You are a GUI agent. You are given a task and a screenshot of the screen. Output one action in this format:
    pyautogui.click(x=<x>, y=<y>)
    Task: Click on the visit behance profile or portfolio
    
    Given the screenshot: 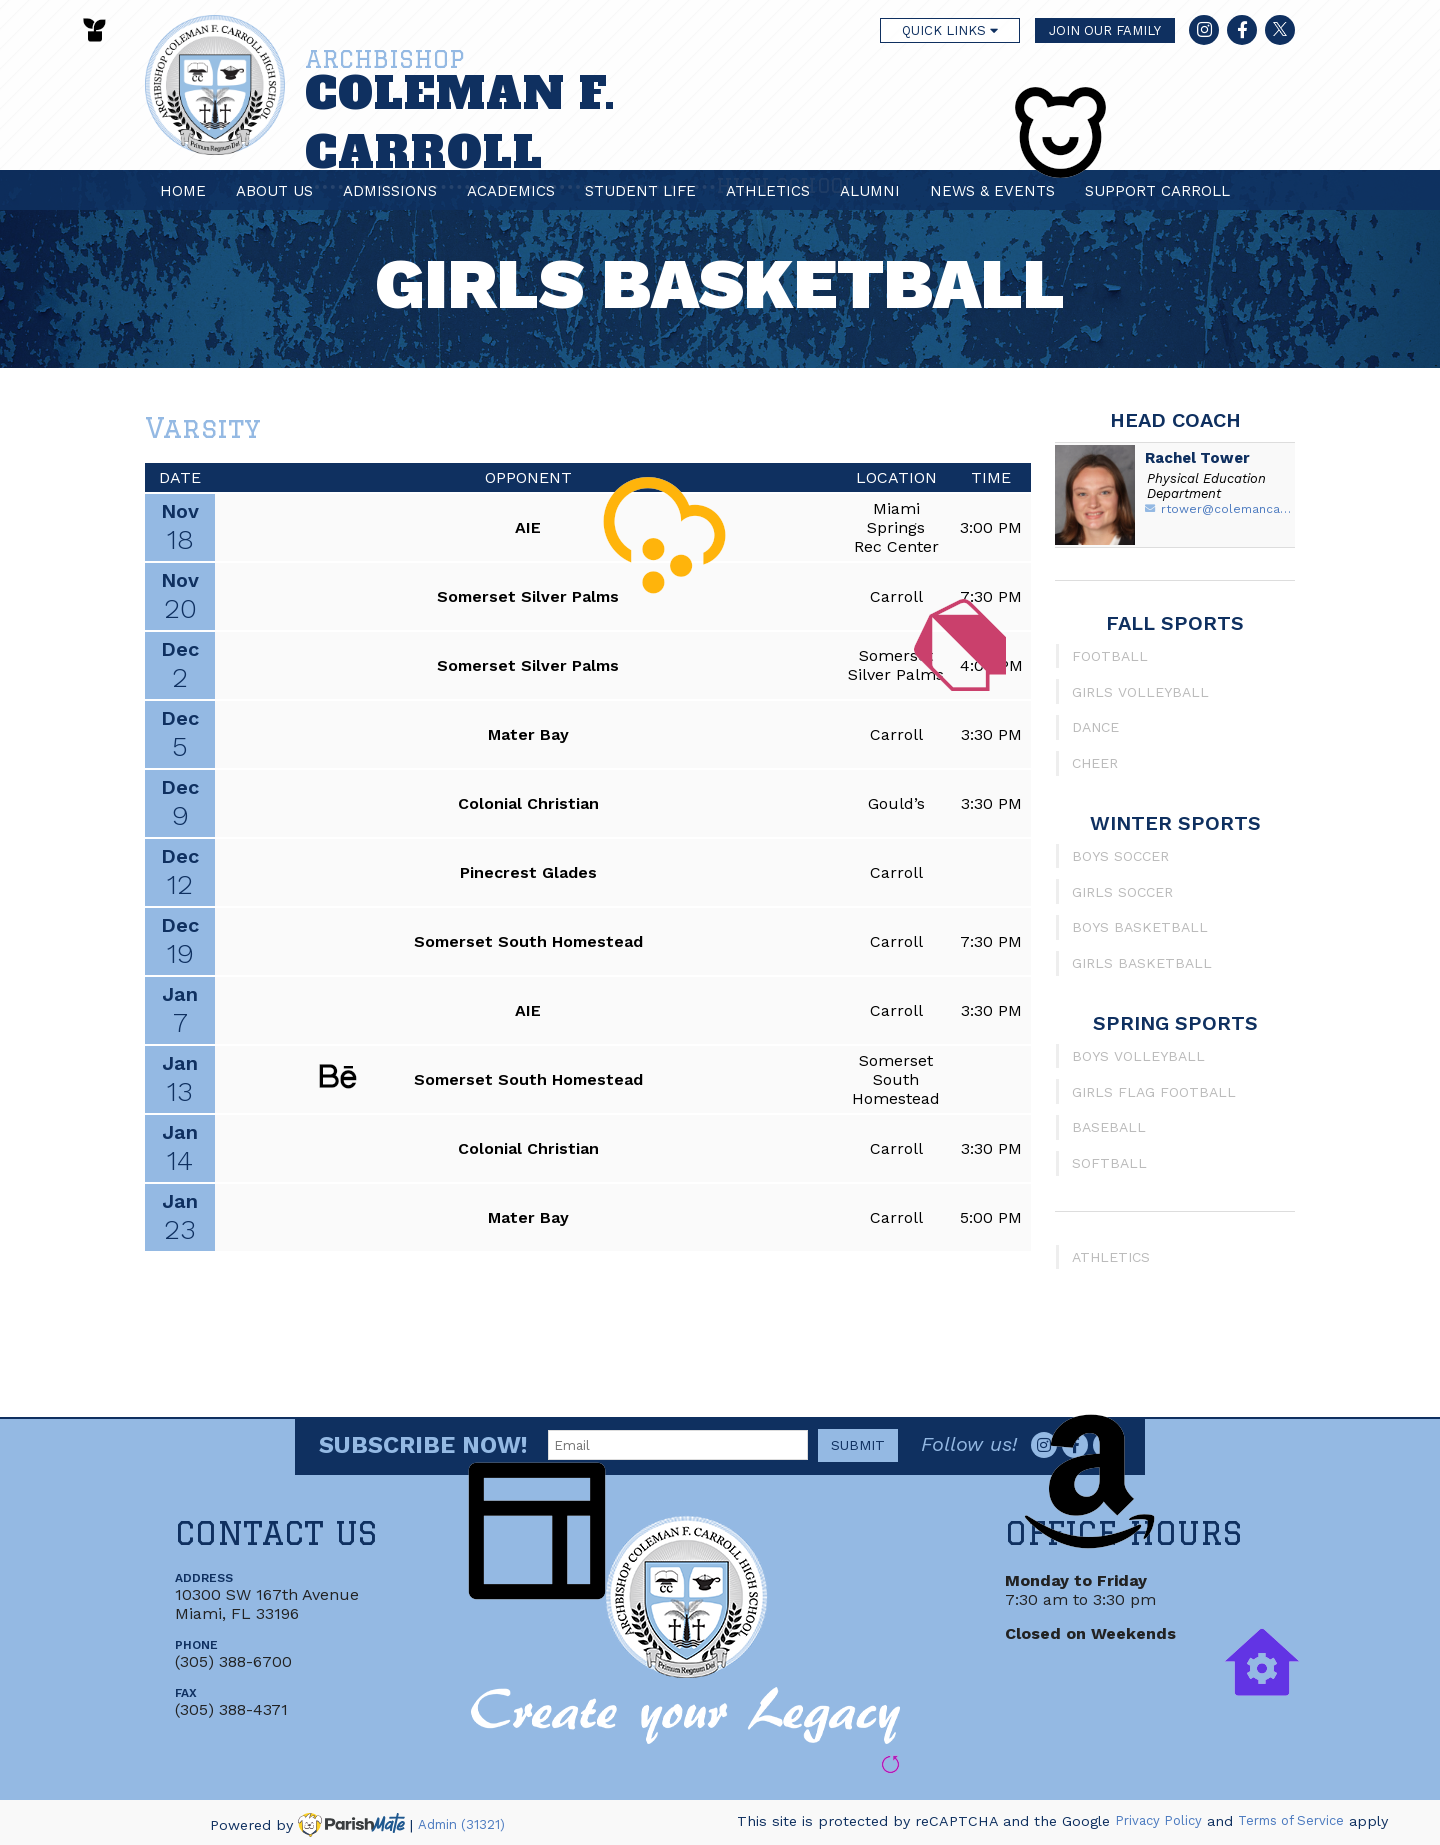 What is the action you would take?
    pyautogui.click(x=338, y=1076)
    